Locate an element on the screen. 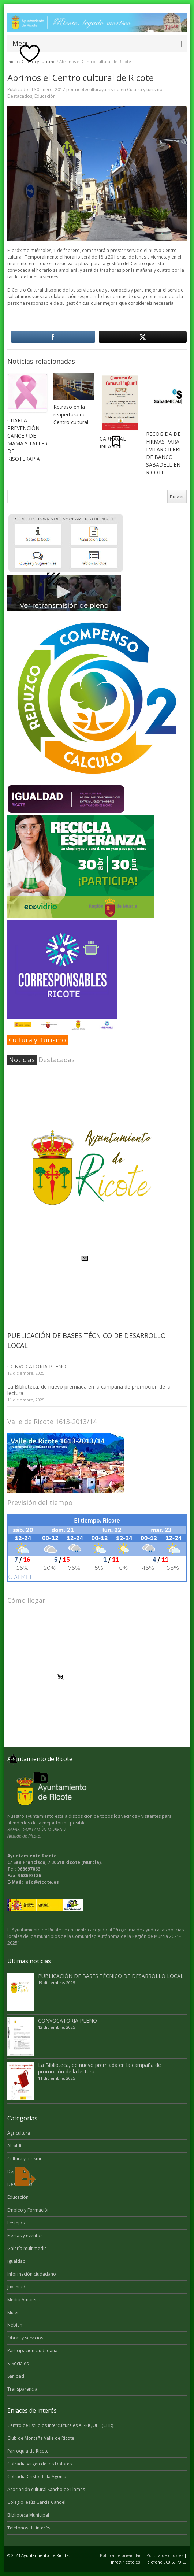 The height and width of the screenshot is (2576, 194). bookmark this item is located at coordinates (116, 441).